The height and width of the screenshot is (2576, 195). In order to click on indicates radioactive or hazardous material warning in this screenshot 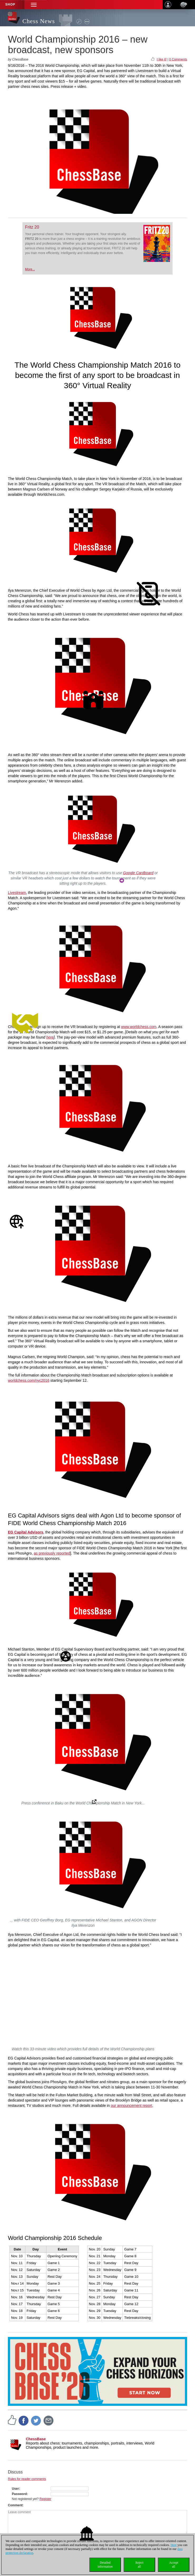, I will do `click(66, 1656)`.